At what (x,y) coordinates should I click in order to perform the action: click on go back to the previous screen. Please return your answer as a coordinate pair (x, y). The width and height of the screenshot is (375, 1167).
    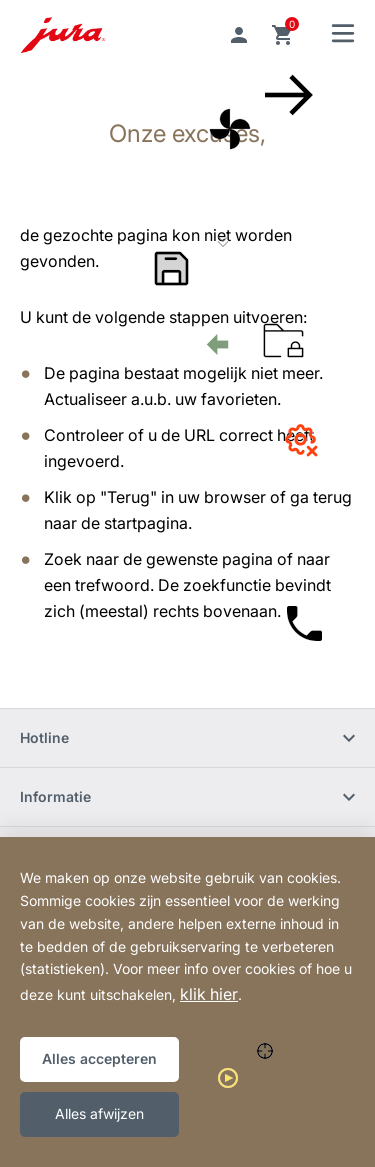
    Looking at the image, I should click on (217, 344).